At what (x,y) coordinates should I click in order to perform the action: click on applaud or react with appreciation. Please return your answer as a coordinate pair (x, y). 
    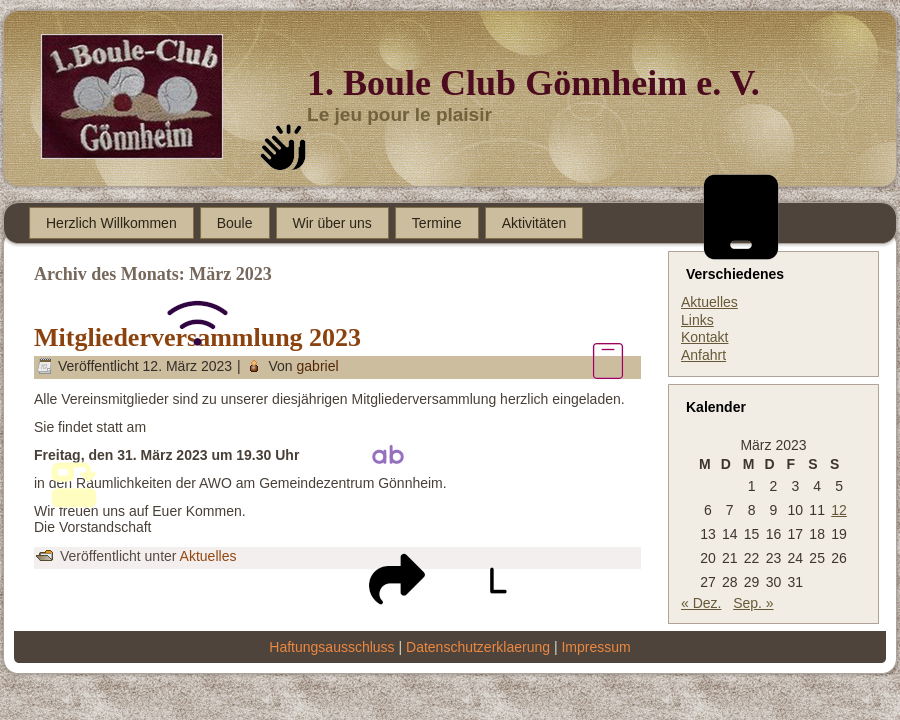
    Looking at the image, I should click on (283, 148).